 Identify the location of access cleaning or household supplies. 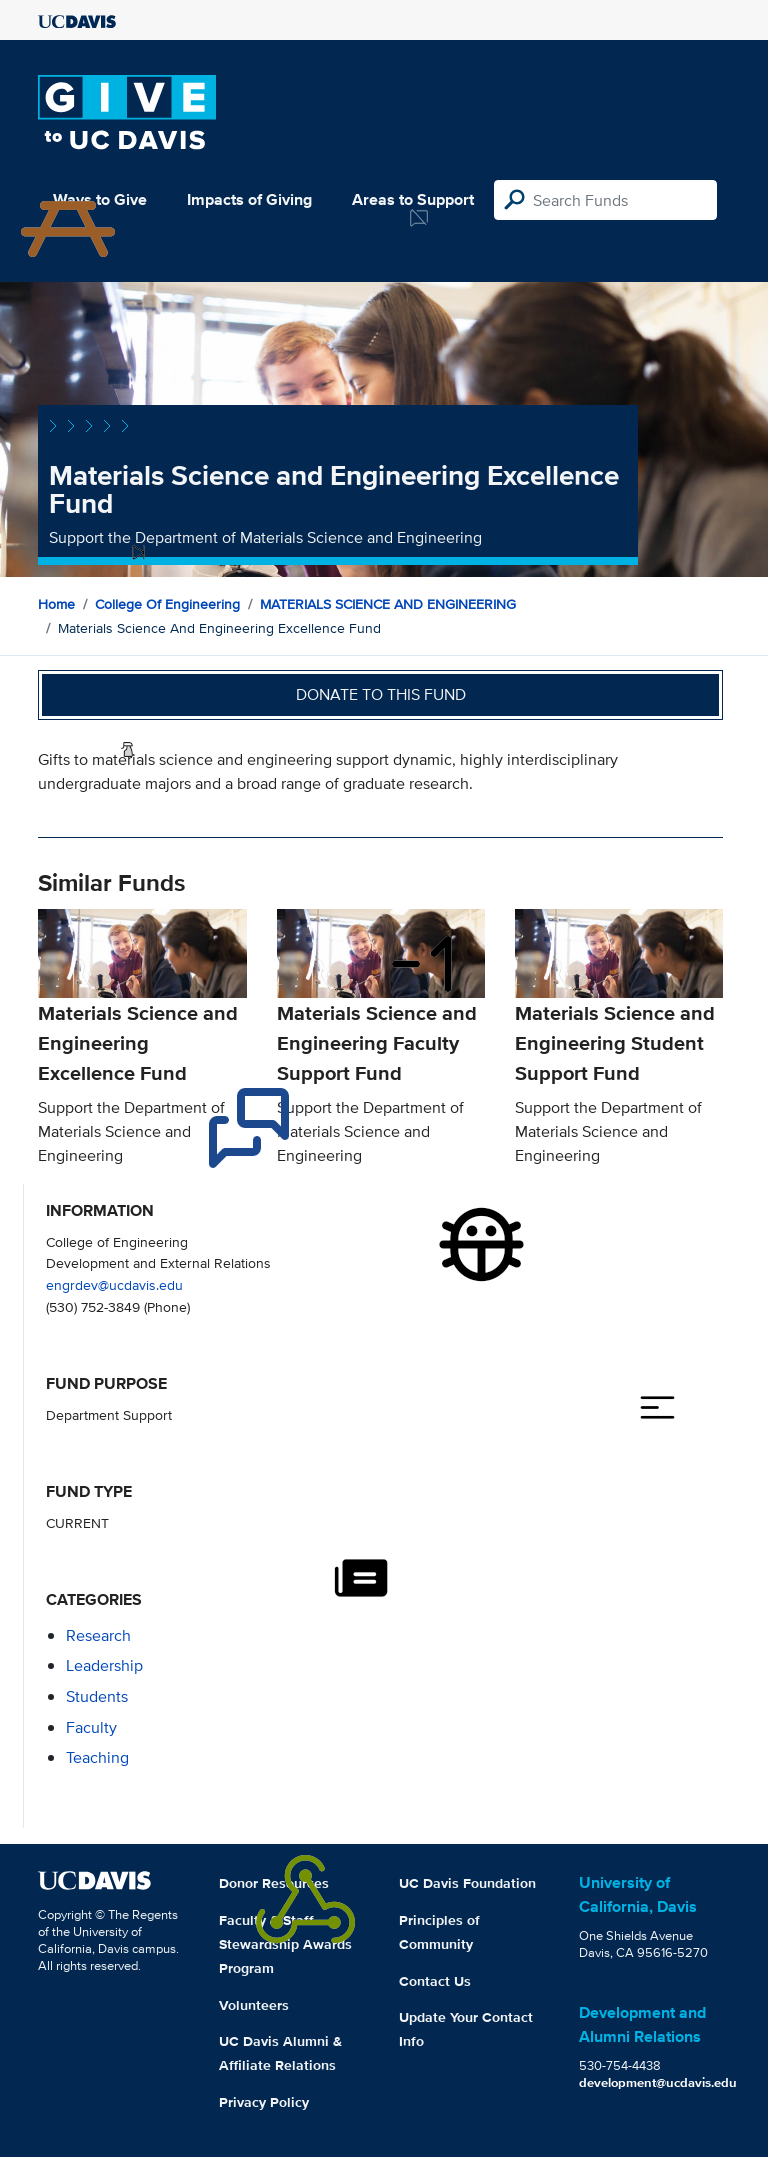
(127, 749).